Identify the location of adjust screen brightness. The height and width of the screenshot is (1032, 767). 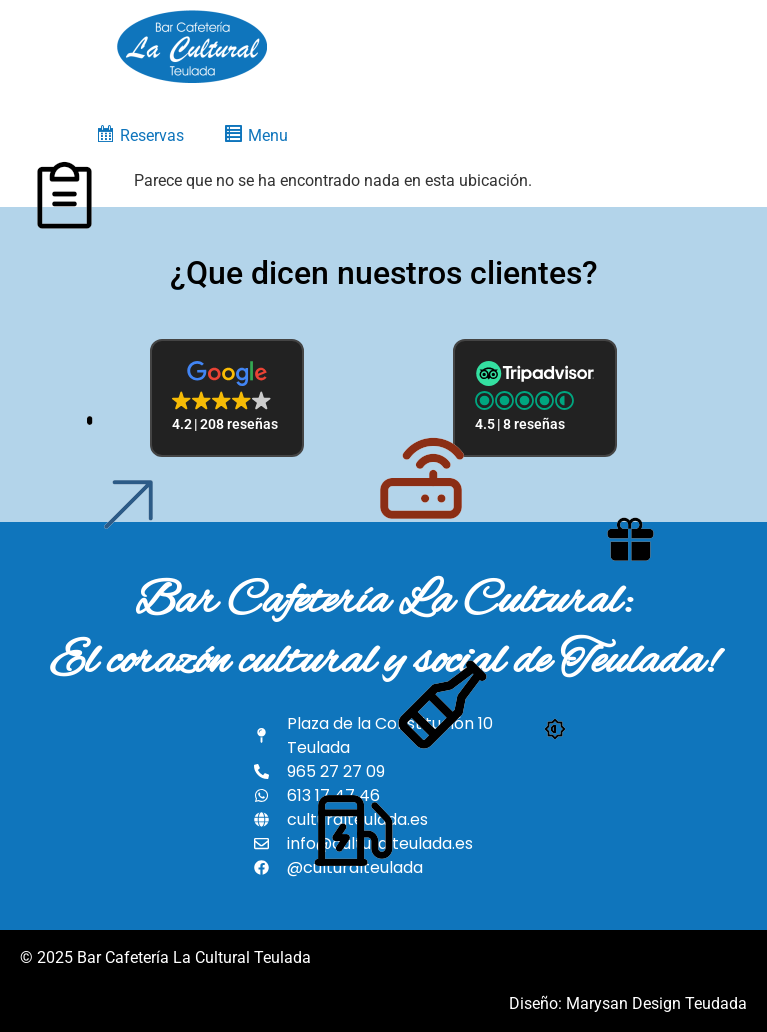
(555, 729).